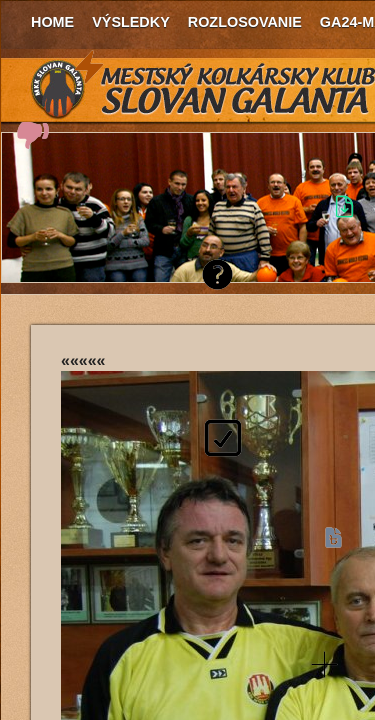 The width and height of the screenshot is (375, 720). Describe the element at coordinates (324, 664) in the screenshot. I see `add a new item` at that location.